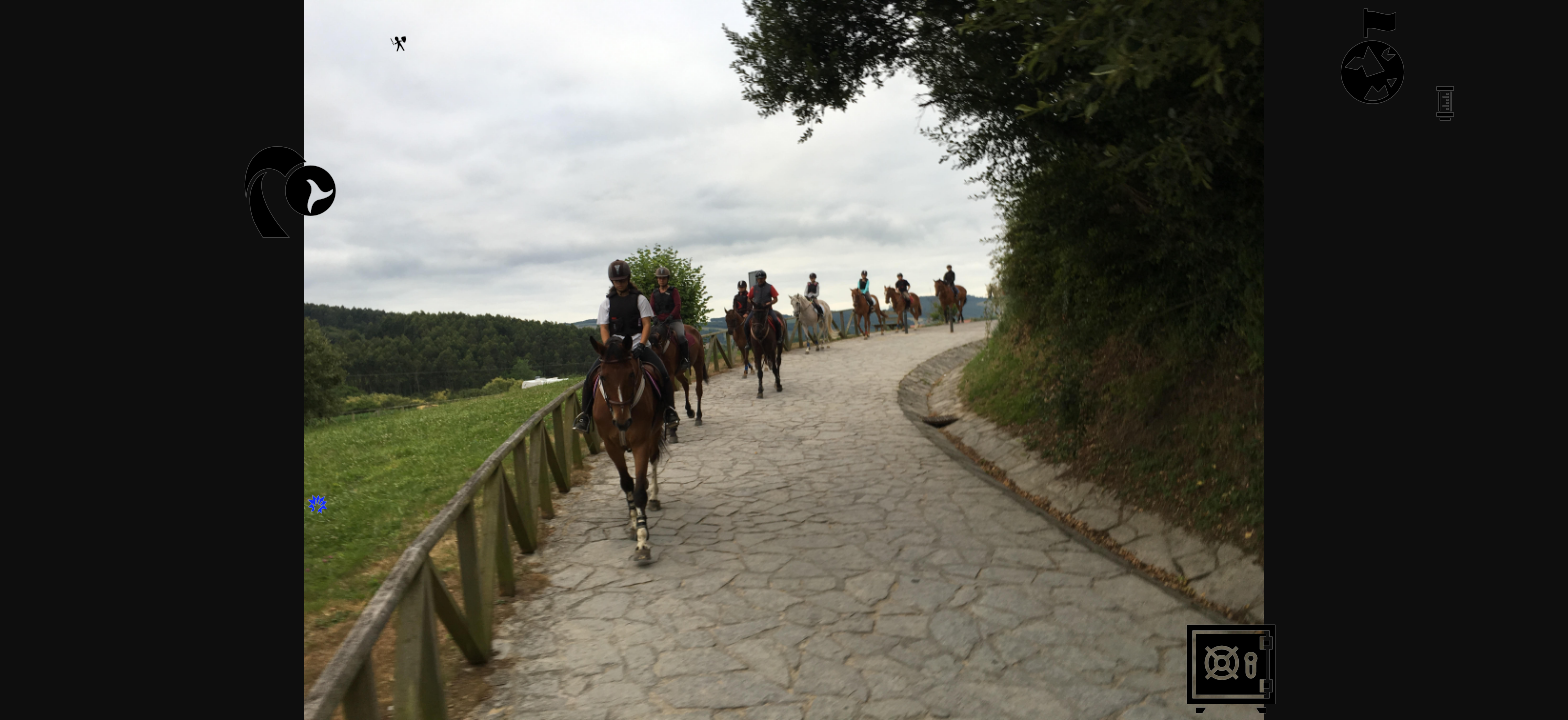  What do you see at coordinates (1231, 669) in the screenshot?
I see `access secure storage or vault` at bounding box center [1231, 669].